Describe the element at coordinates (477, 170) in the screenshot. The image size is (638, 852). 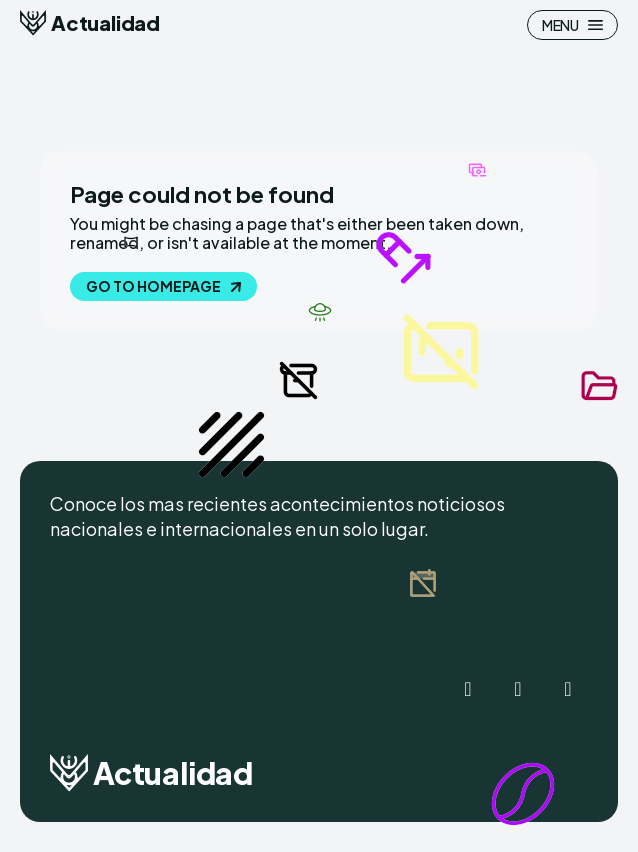
I see `remove funds or decrease balance` at that location.